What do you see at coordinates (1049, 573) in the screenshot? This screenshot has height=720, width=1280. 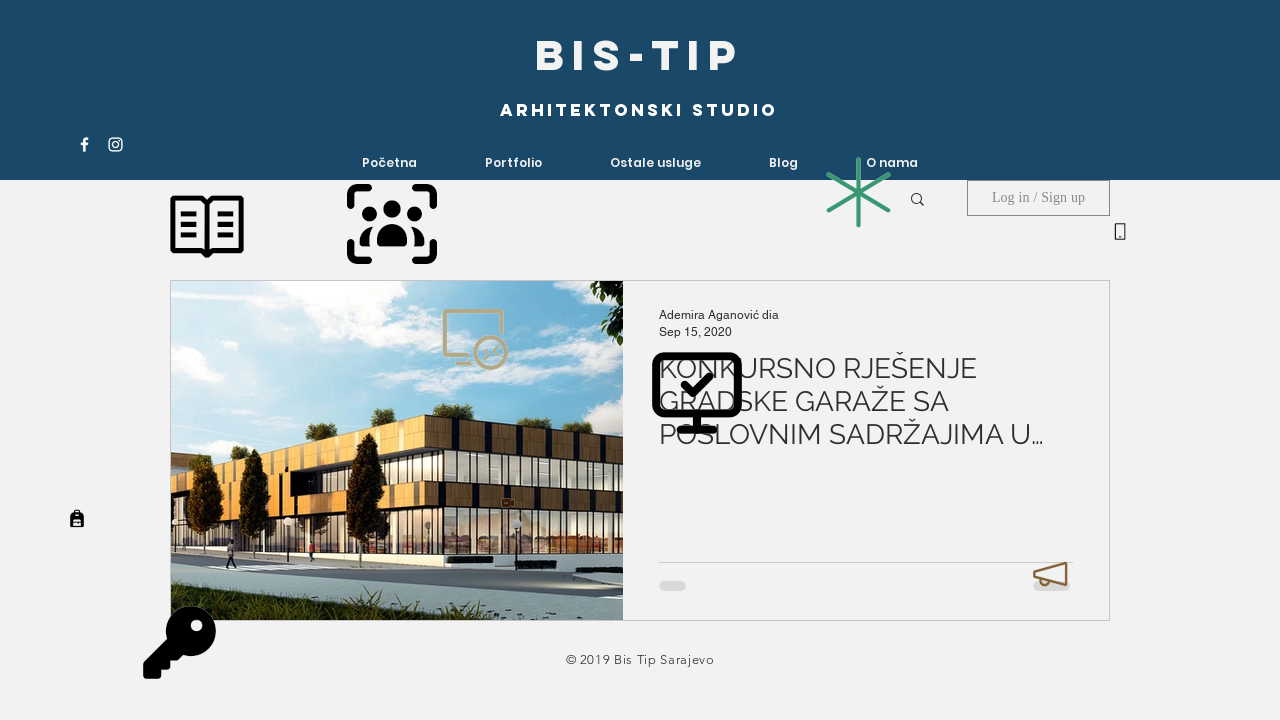 I see `make an announcement or broadcast` at bounding box center [1049, 573].